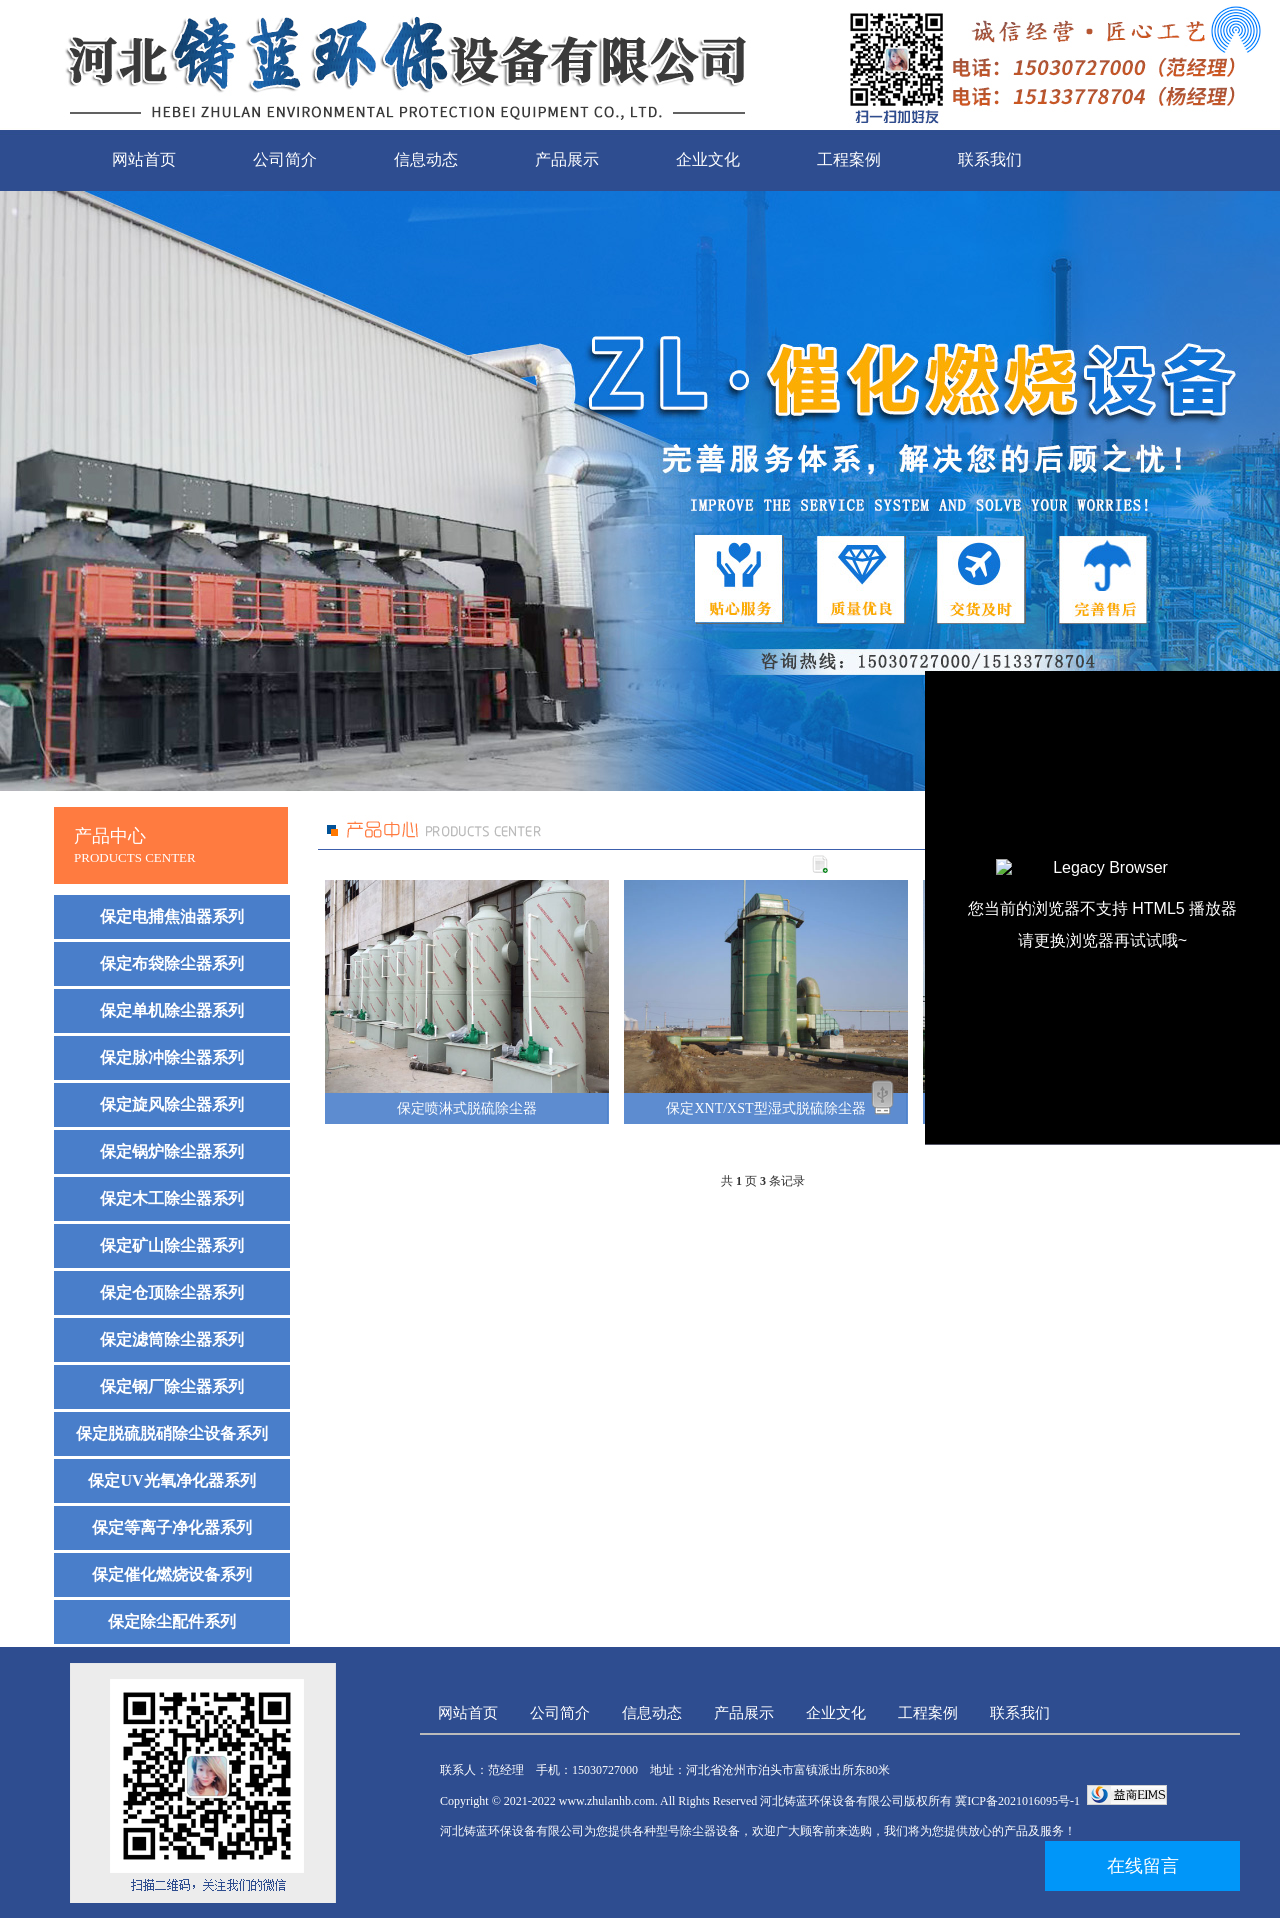 This screenshot has height=1918, width=1280. I want to click on share files wirelessly via AirDrop, so click(1236, 31).